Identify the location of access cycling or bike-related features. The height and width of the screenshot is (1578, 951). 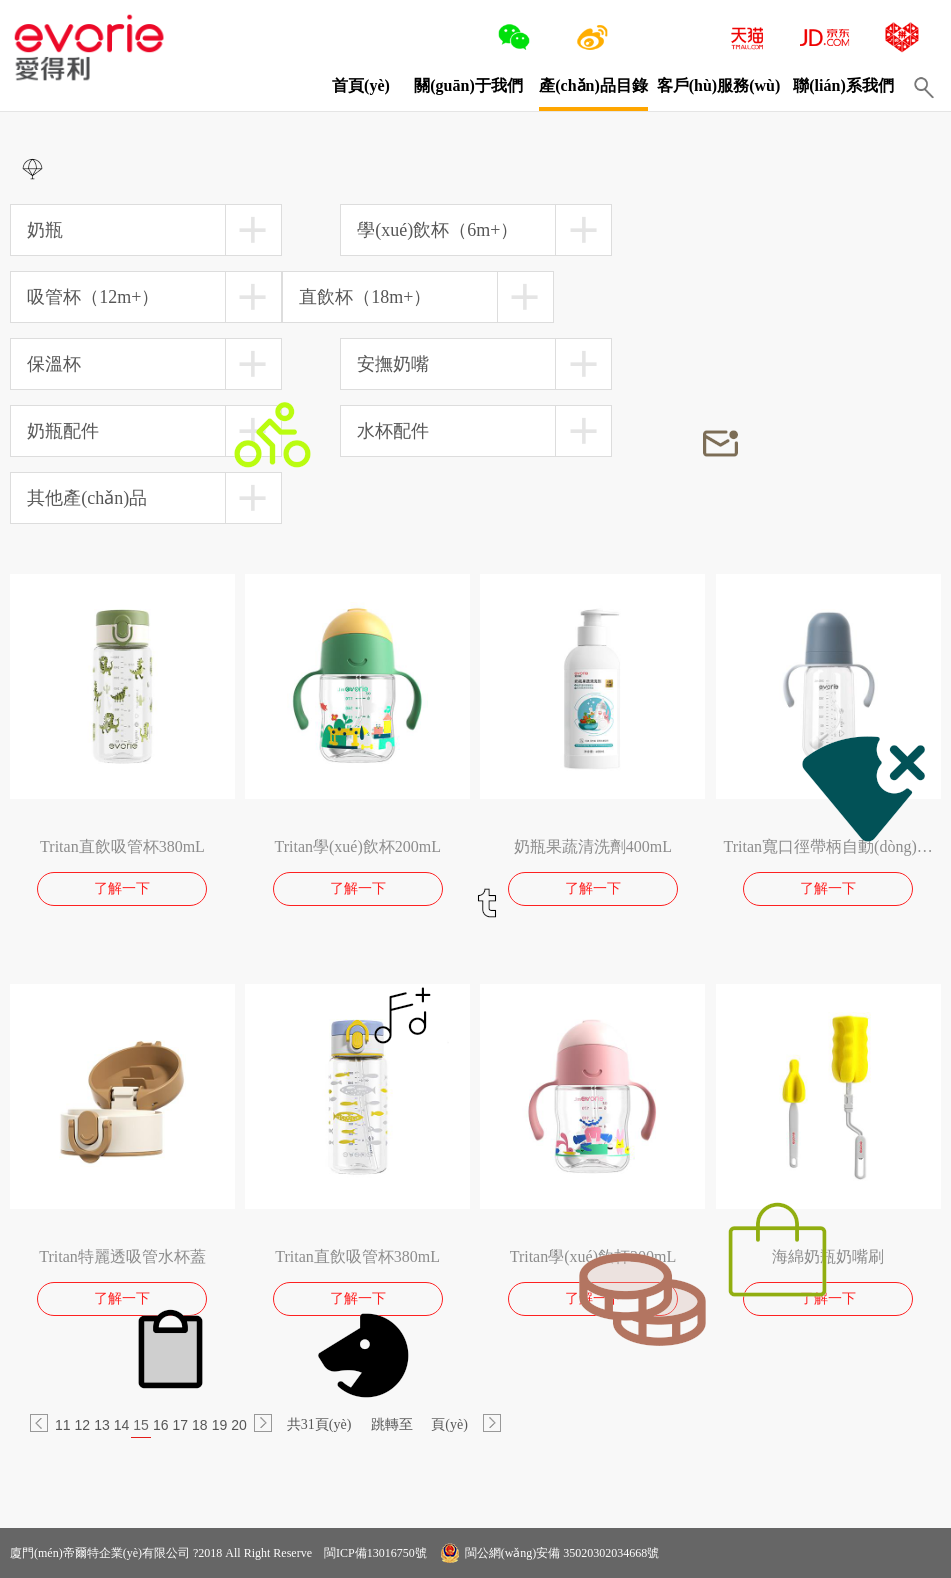
(272, 437).